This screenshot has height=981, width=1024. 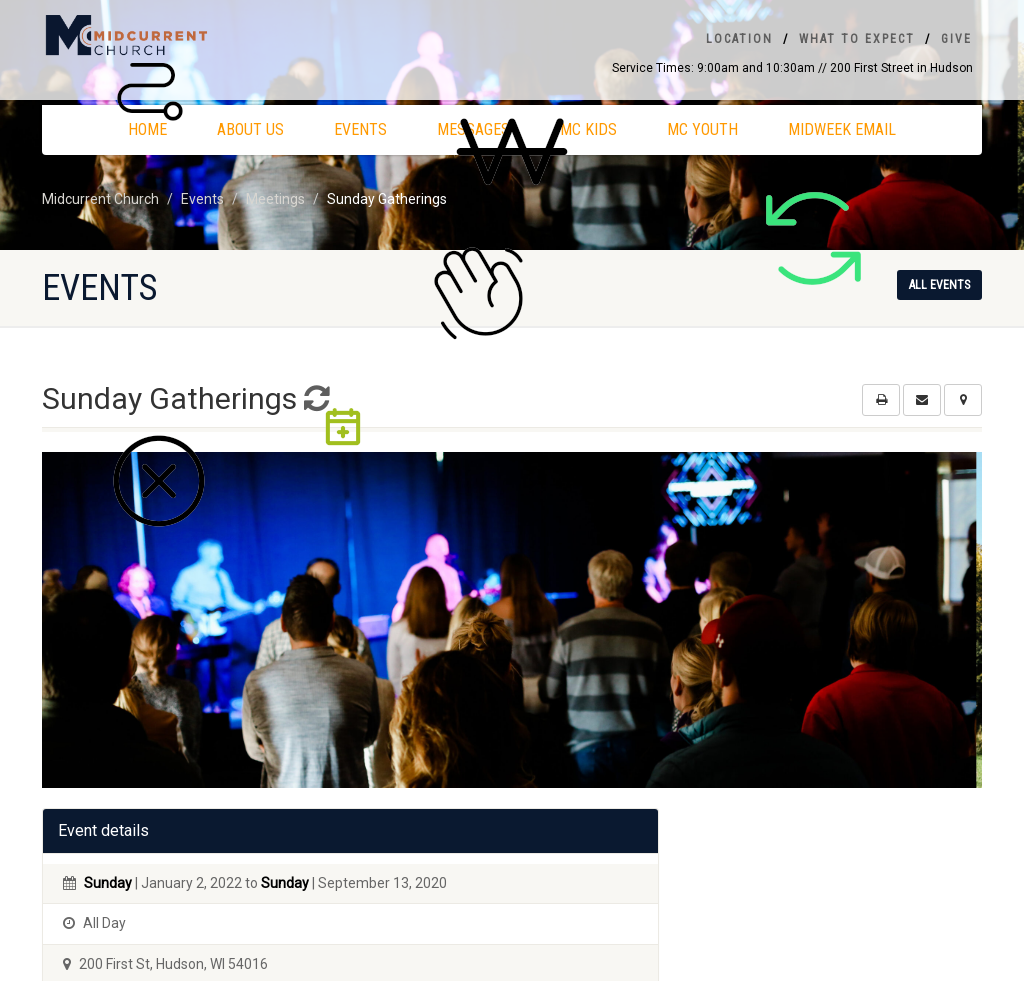 What do you see at coordinates (813, 238) in the screenshot?
I see `refresh or reload content` at bounding box center [813, 238].